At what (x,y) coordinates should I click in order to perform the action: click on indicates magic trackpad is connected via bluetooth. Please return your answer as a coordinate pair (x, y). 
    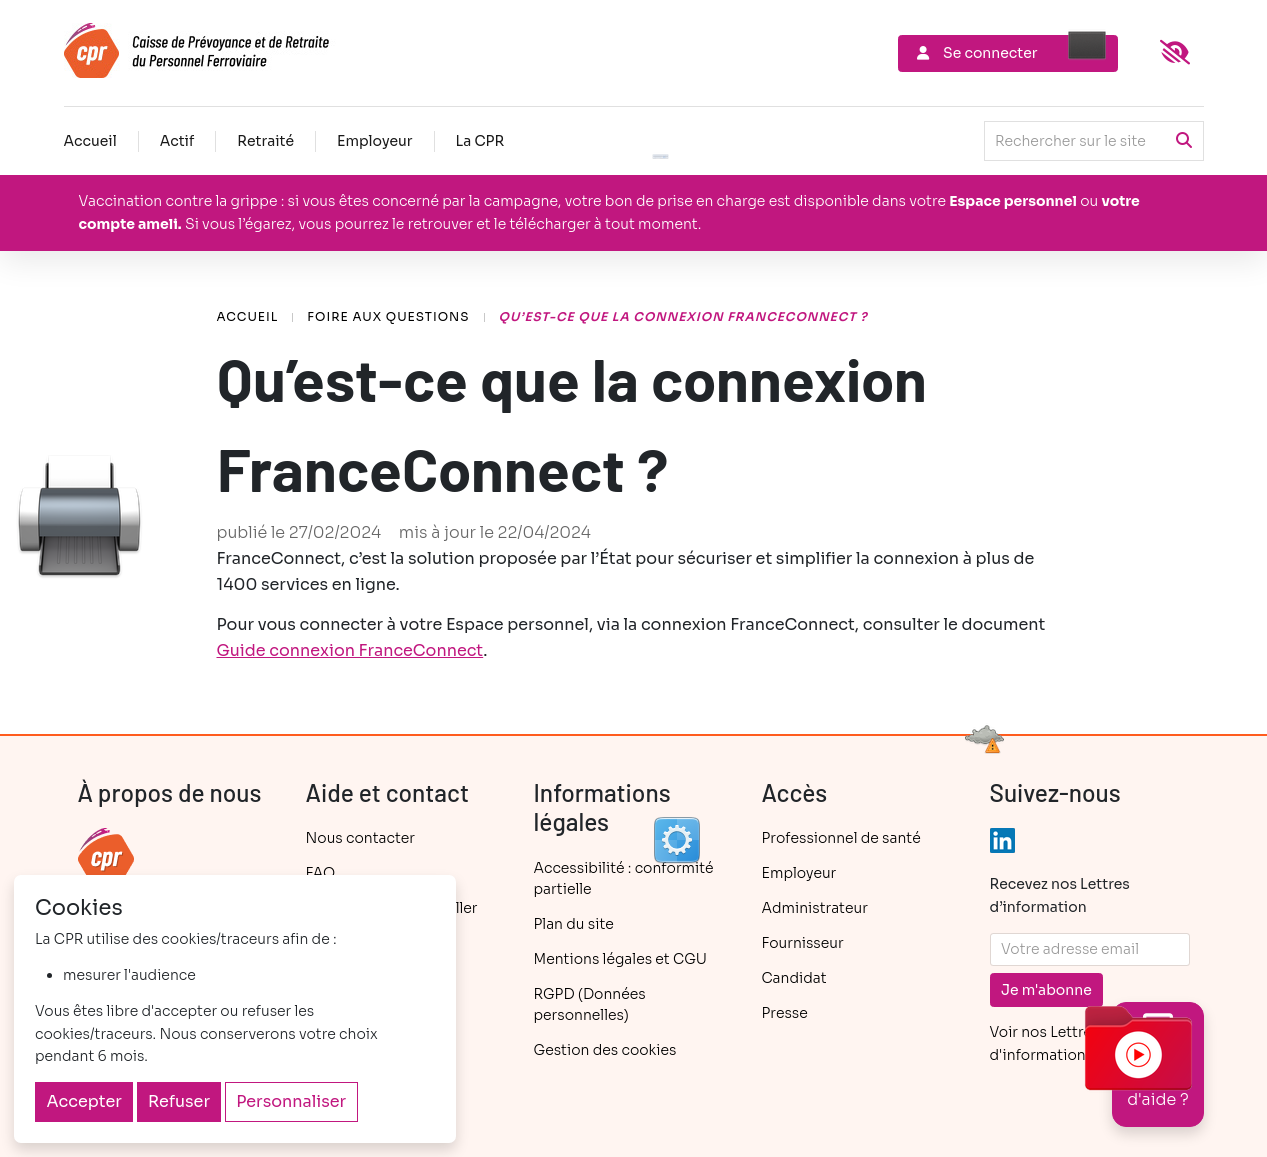
    Looking at the image, I should click on (1087, 45).